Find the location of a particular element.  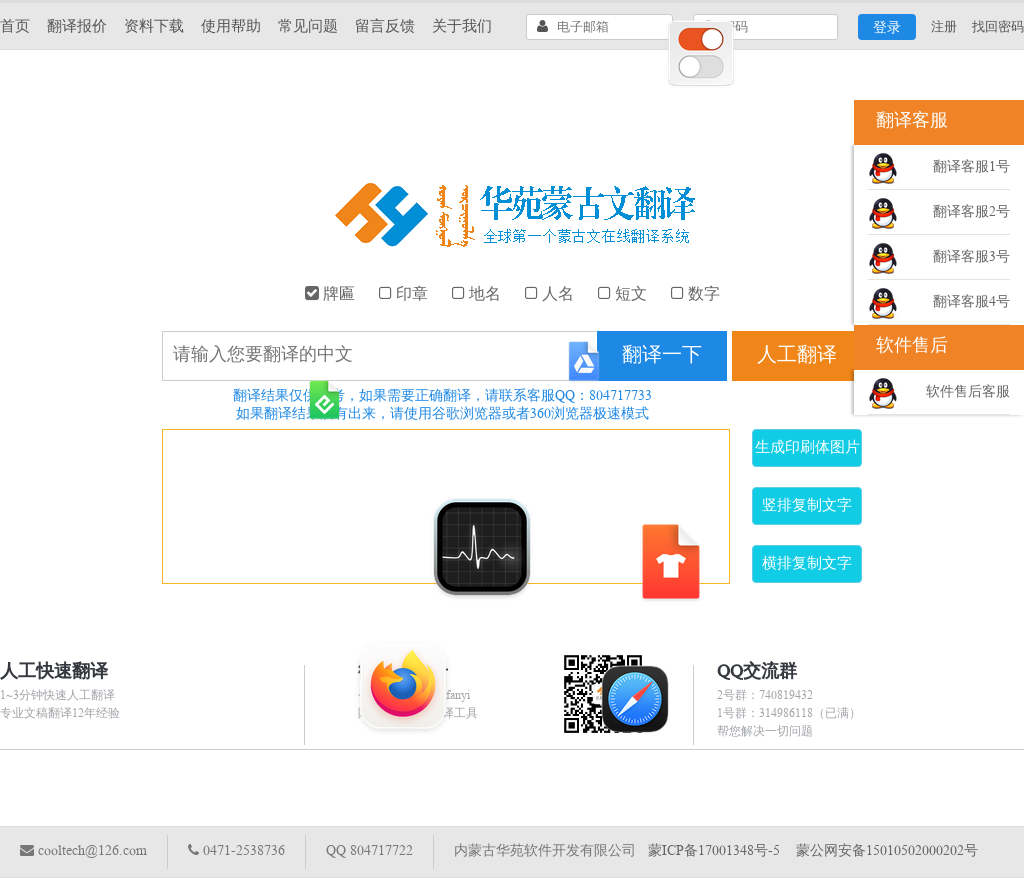

open firefox web browser is located at coordinates (403, 686).